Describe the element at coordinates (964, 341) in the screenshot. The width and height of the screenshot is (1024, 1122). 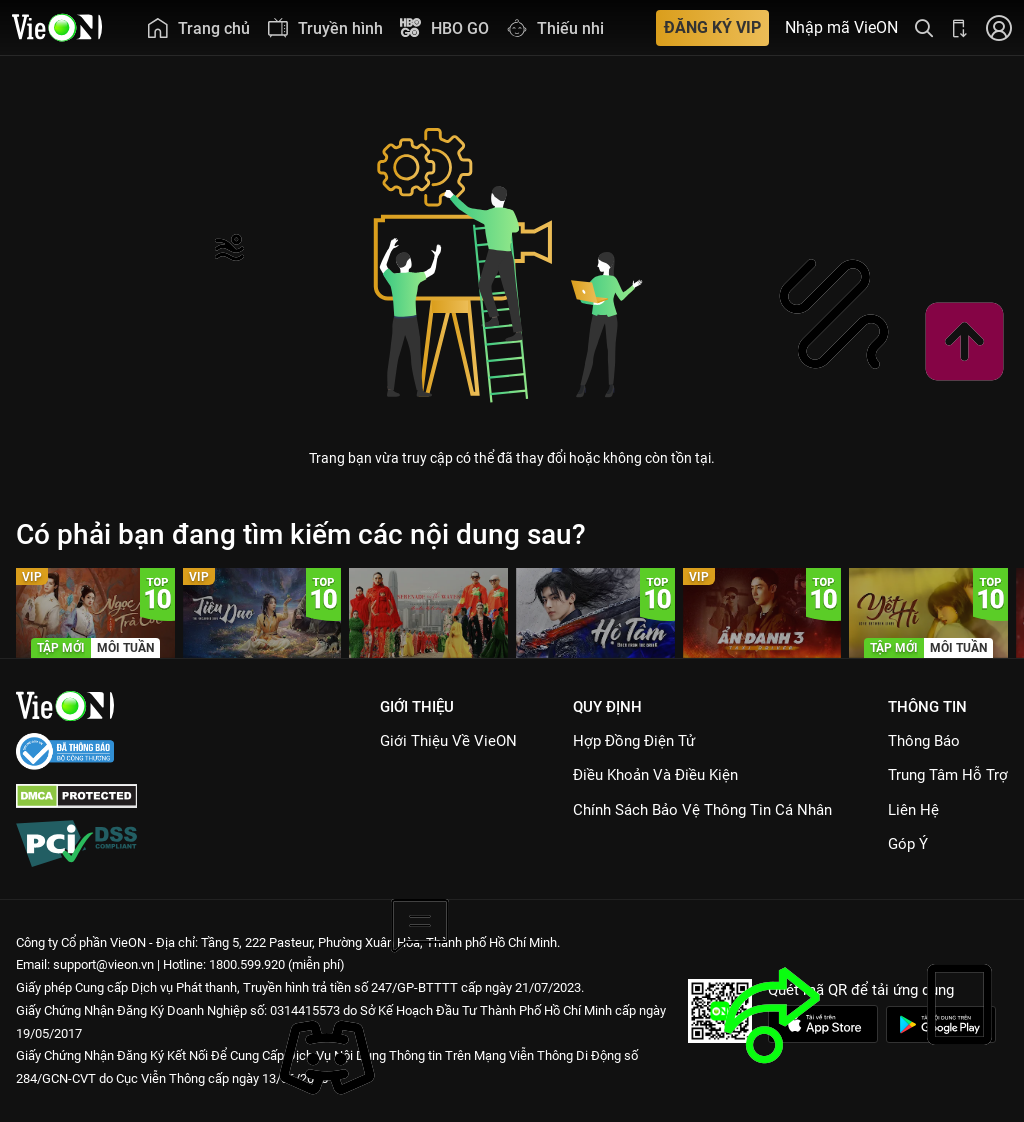
I see `upload a file or document` at that location.